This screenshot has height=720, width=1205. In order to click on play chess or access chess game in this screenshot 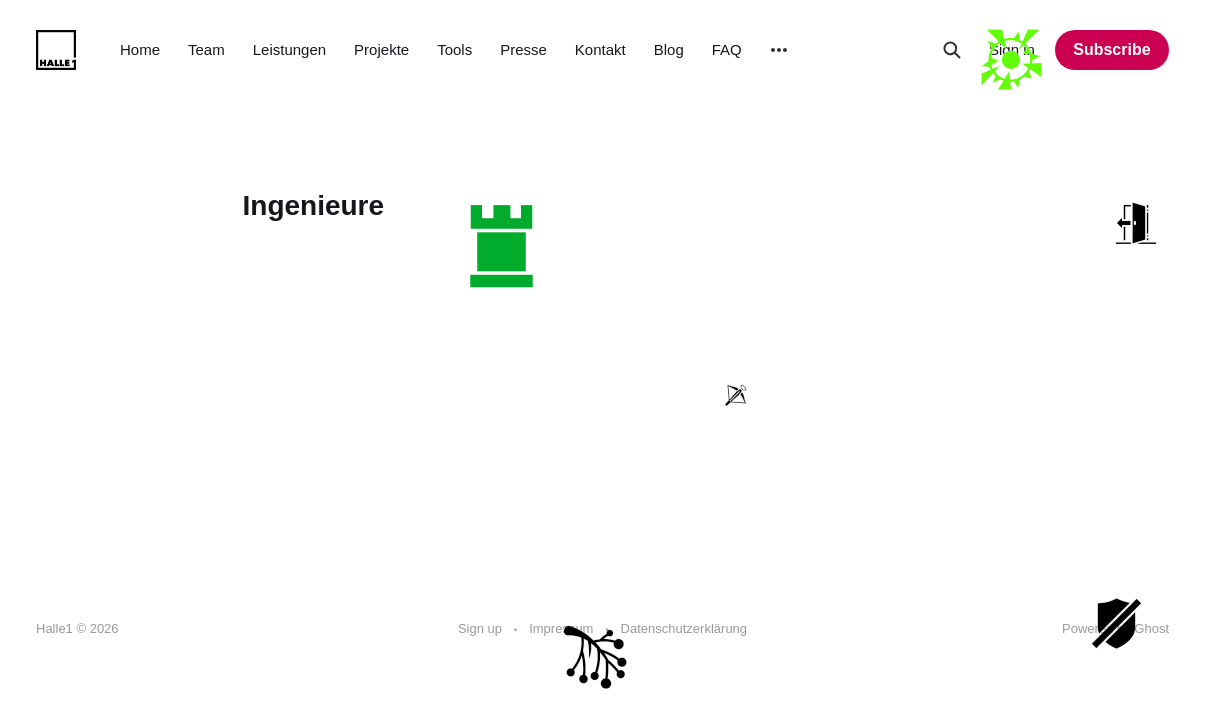, I will do `click(501, 239)`.